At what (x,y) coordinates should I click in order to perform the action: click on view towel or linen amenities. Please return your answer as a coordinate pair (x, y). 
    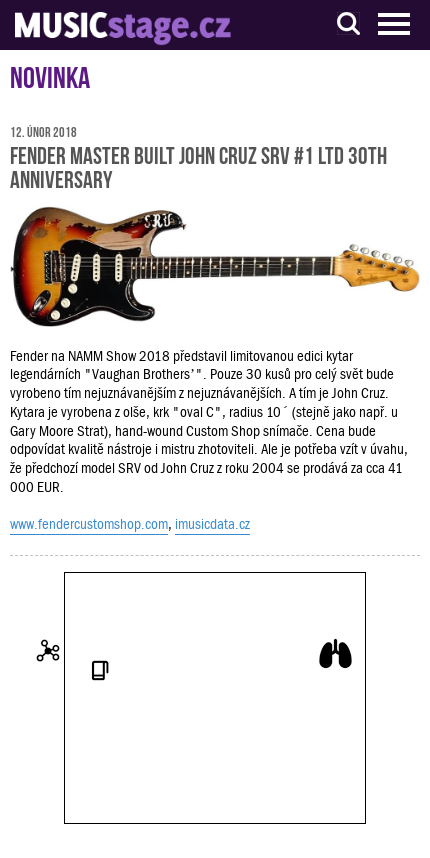
    Looking at the image, I should click on (99, 670).